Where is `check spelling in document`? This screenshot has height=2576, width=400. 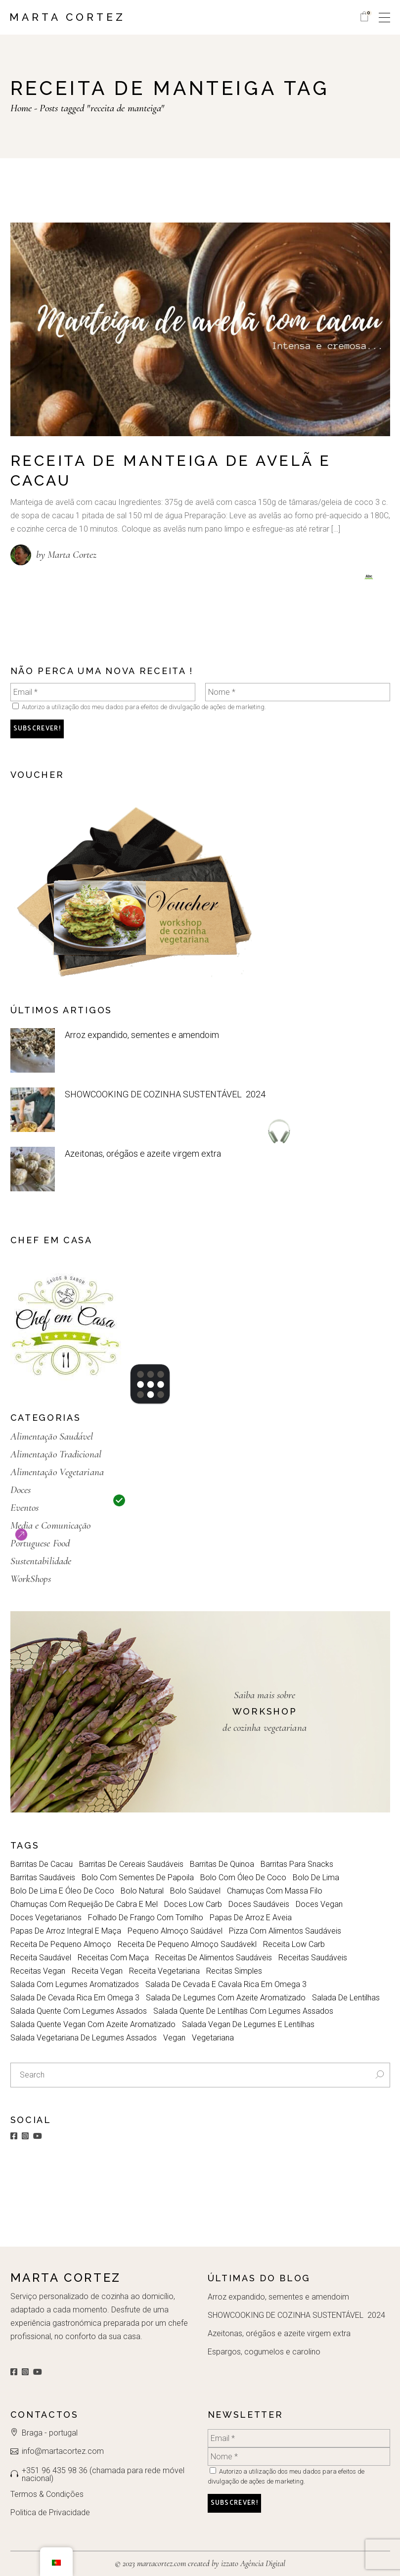
check spelling in document is located at coordinates (369, 577).